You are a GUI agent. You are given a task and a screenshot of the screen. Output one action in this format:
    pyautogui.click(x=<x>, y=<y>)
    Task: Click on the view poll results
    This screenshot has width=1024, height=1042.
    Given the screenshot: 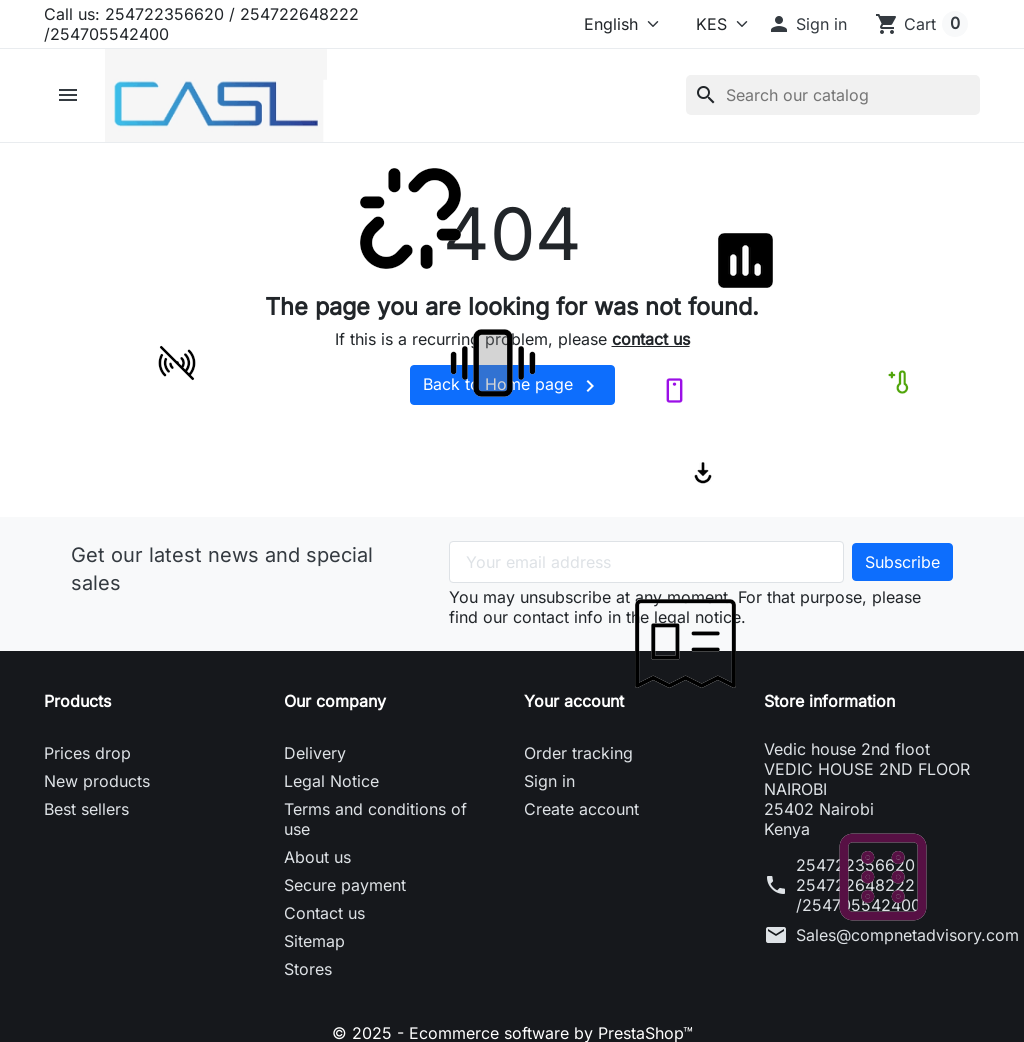 What is the action you would take?
    pyautogui.click(x=745, y=260)
    